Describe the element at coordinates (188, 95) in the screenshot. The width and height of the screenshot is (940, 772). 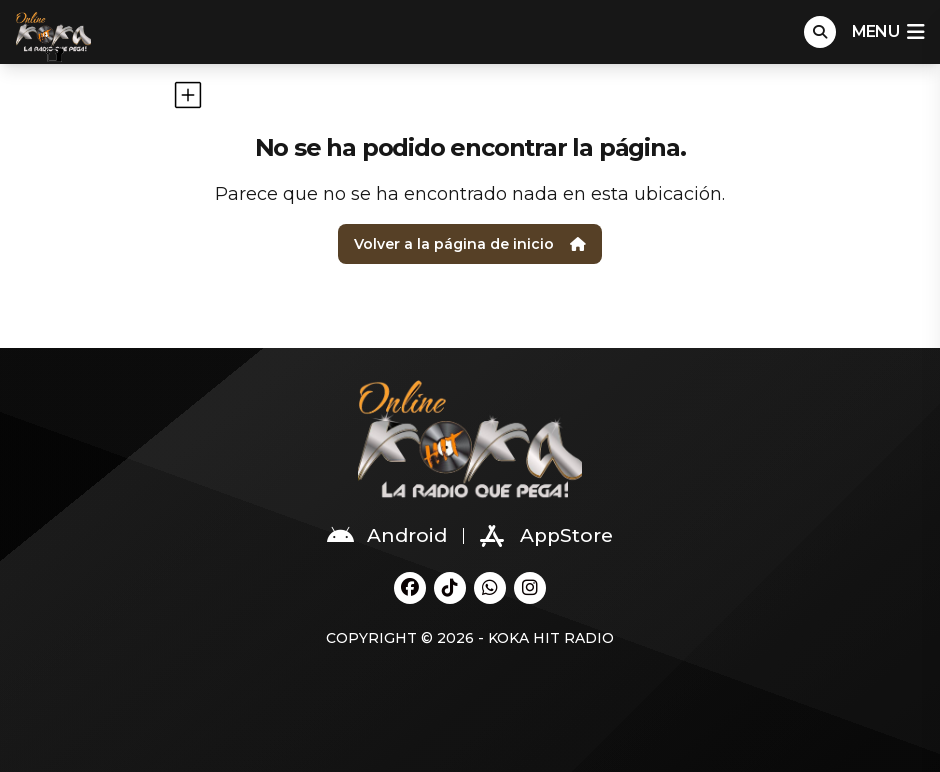
I see `add a new item or entry` at that location.